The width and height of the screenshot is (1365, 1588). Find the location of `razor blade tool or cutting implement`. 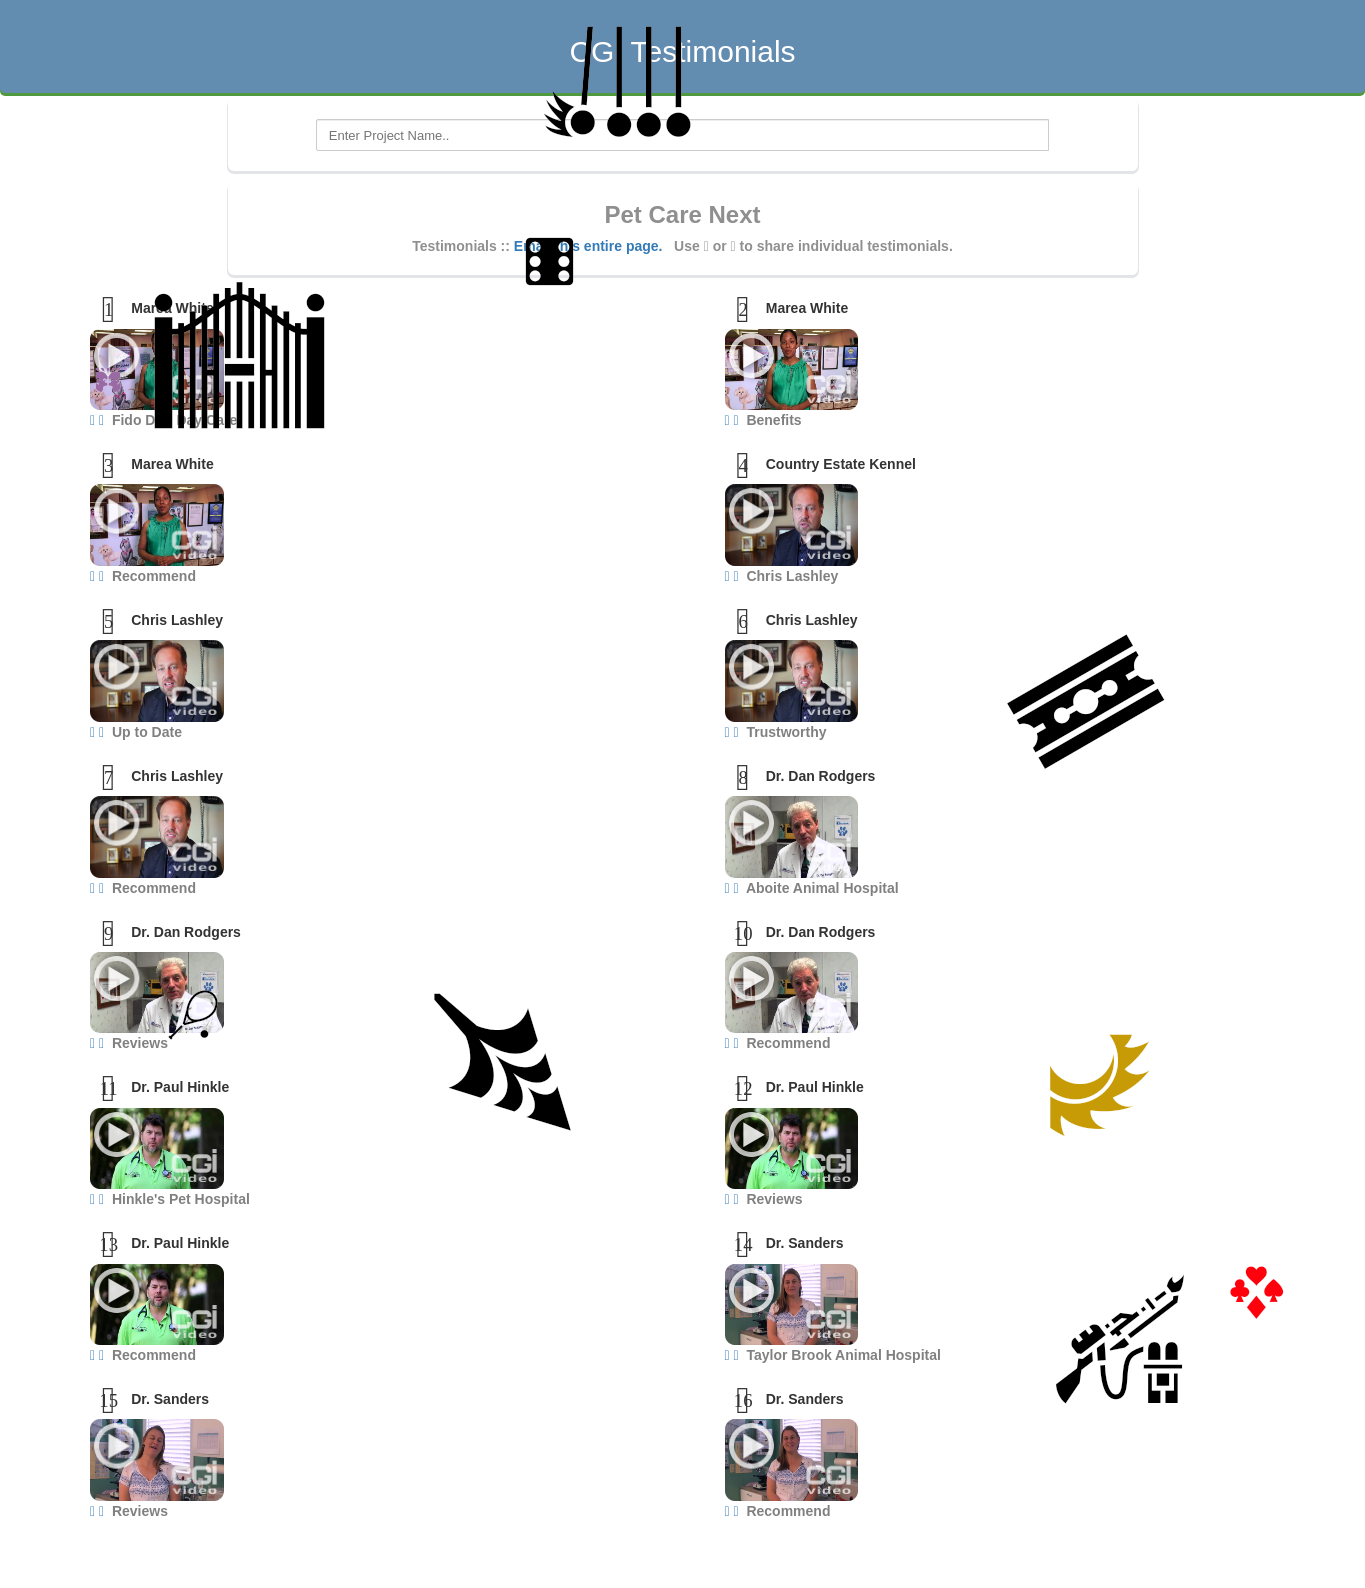

razor blade tool or cutting implement is located at coordinates (1085, 702).